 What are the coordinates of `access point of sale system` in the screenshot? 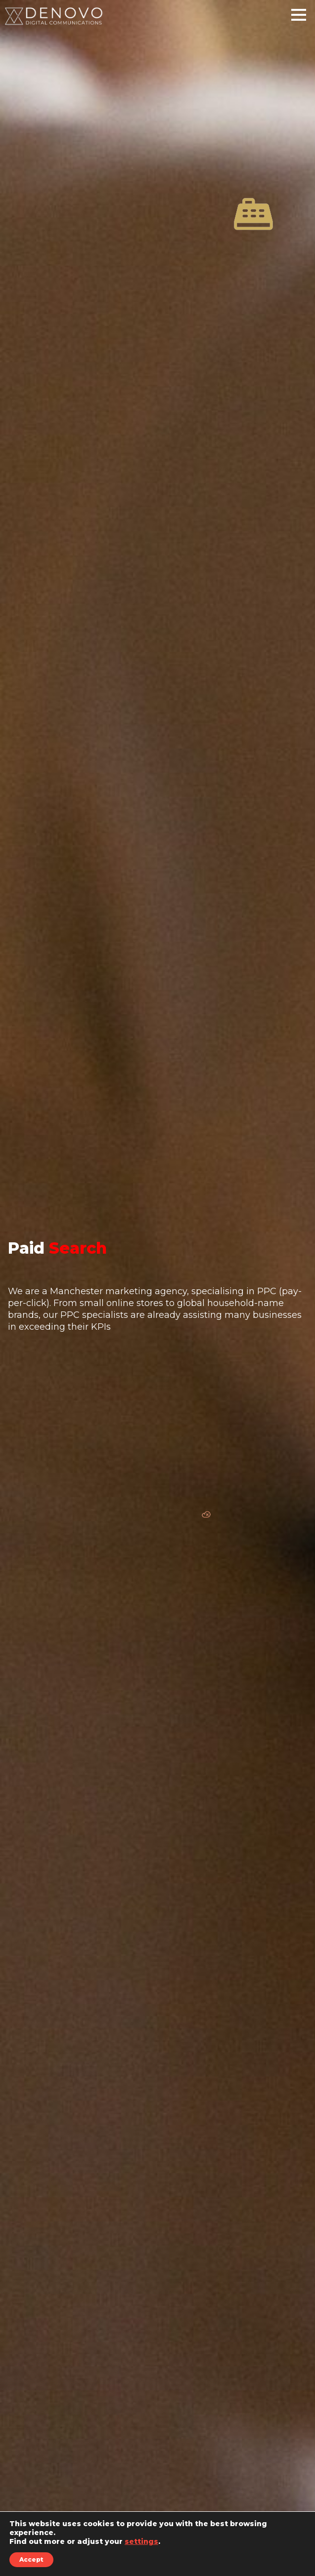 It's located at (253, 216).